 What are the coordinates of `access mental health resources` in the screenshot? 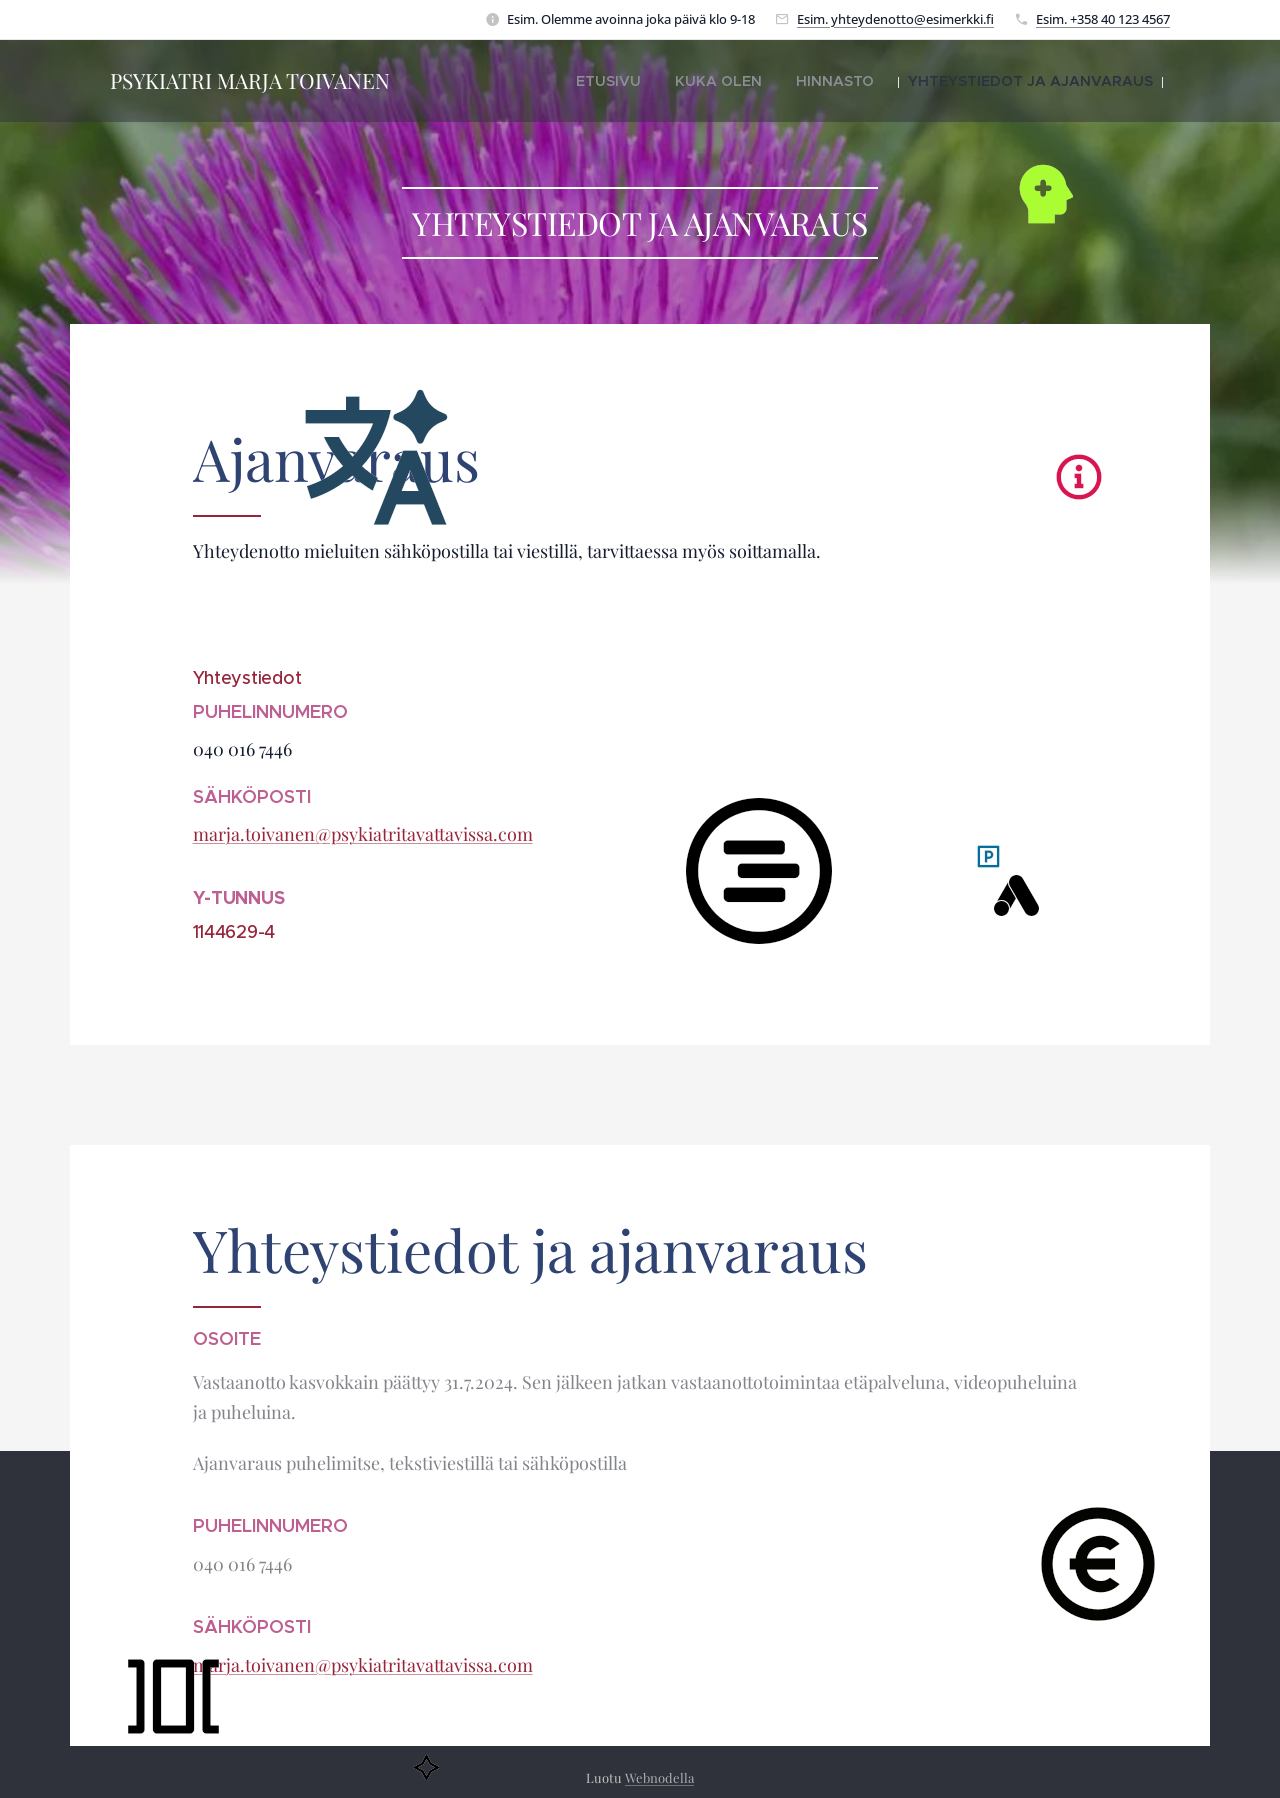 It's located at (1046, 194).